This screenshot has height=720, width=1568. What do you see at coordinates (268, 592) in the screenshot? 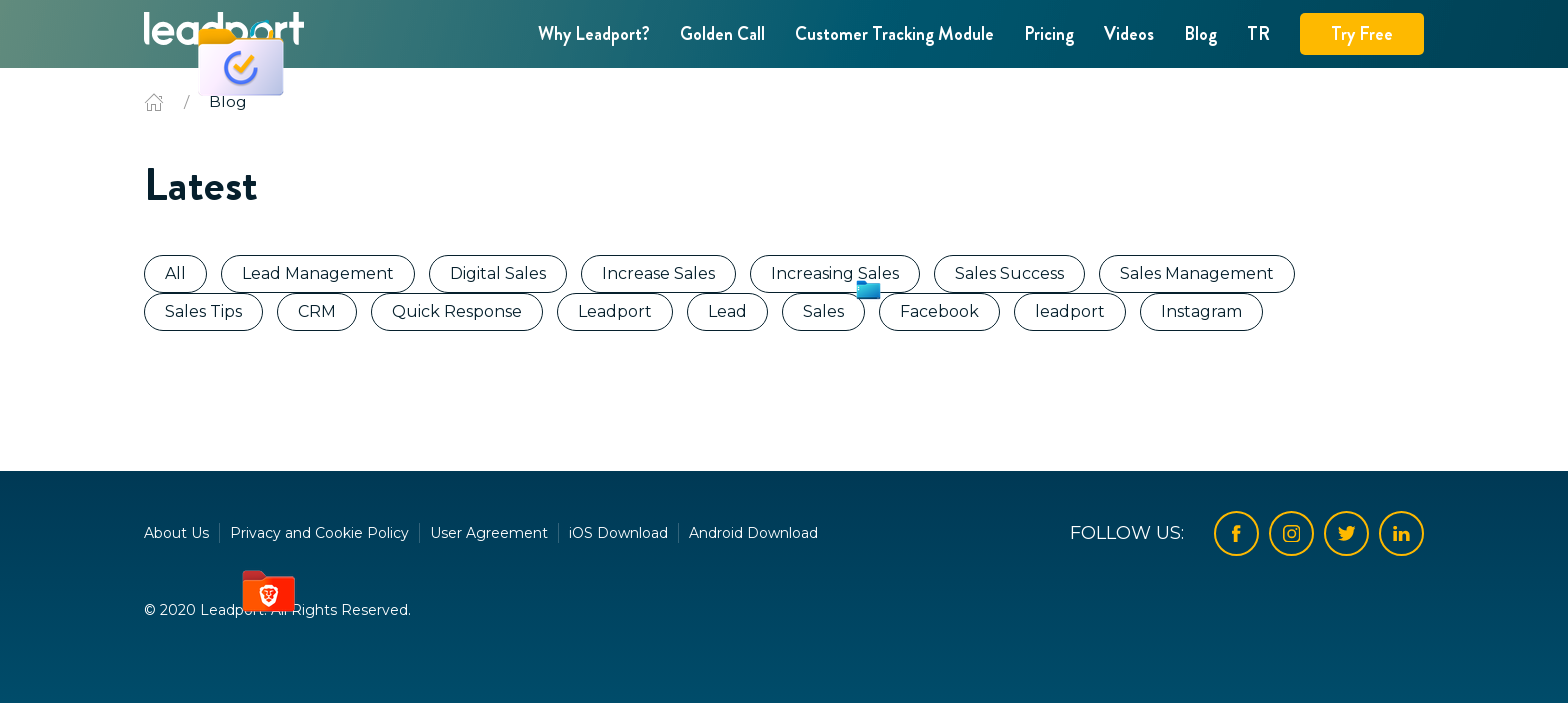
I see `open Brave browser downloads folder` at bounding box center [268, 592].